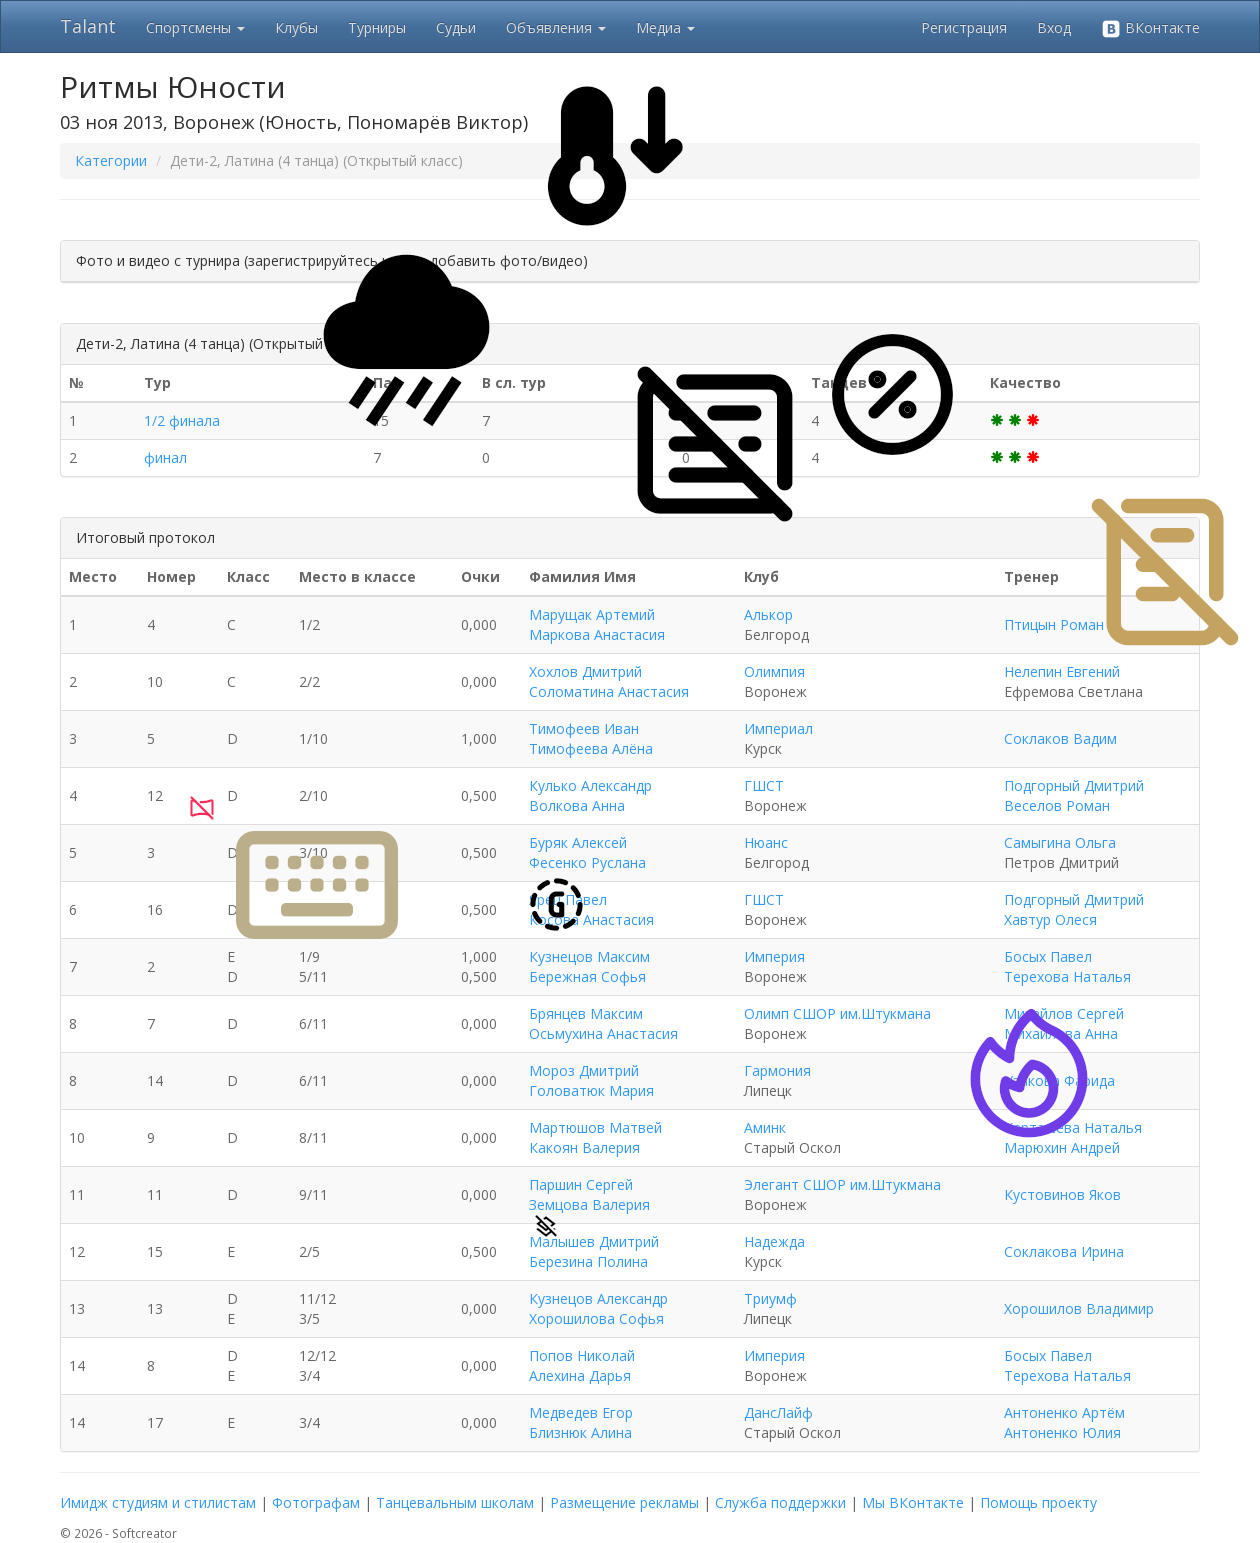 The height and width of the screenshot is (1543, 1260). What do you see at coordinates (1029, 1074) in the screenshot?
I see `indicates trending or popular content` at bounding box center [1029, 1074].